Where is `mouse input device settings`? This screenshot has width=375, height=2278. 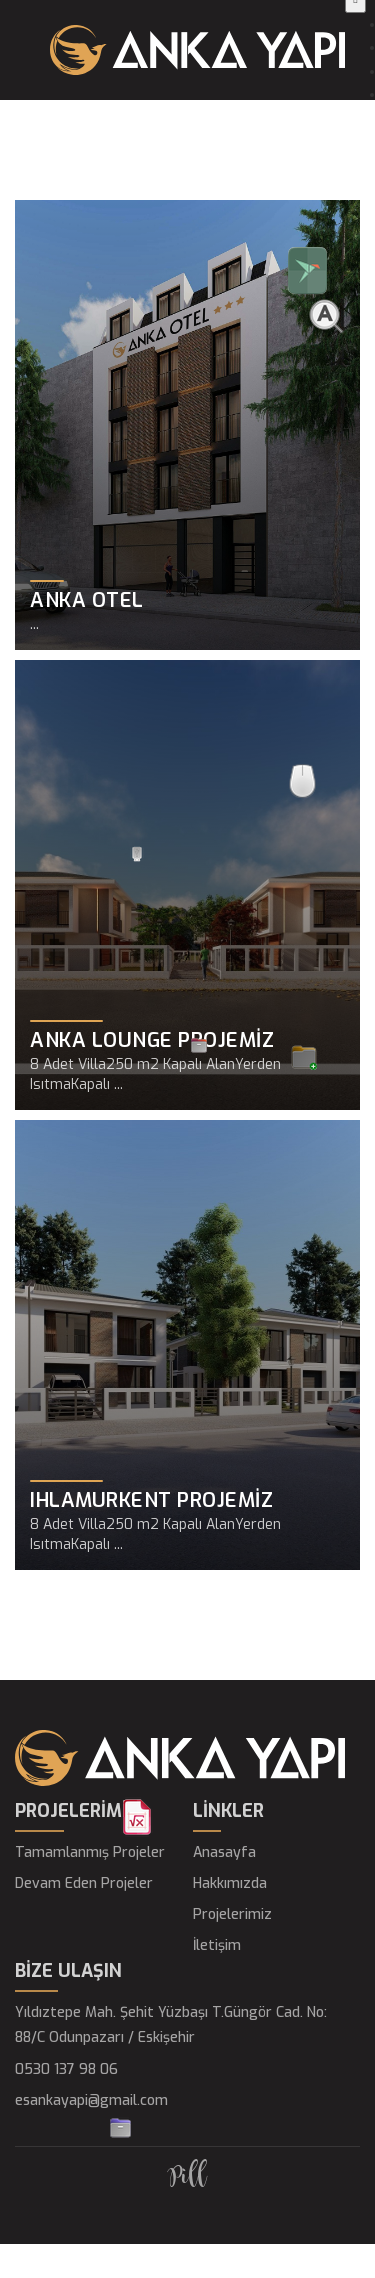 mouse input device settings is located at coordinates (302, 781).